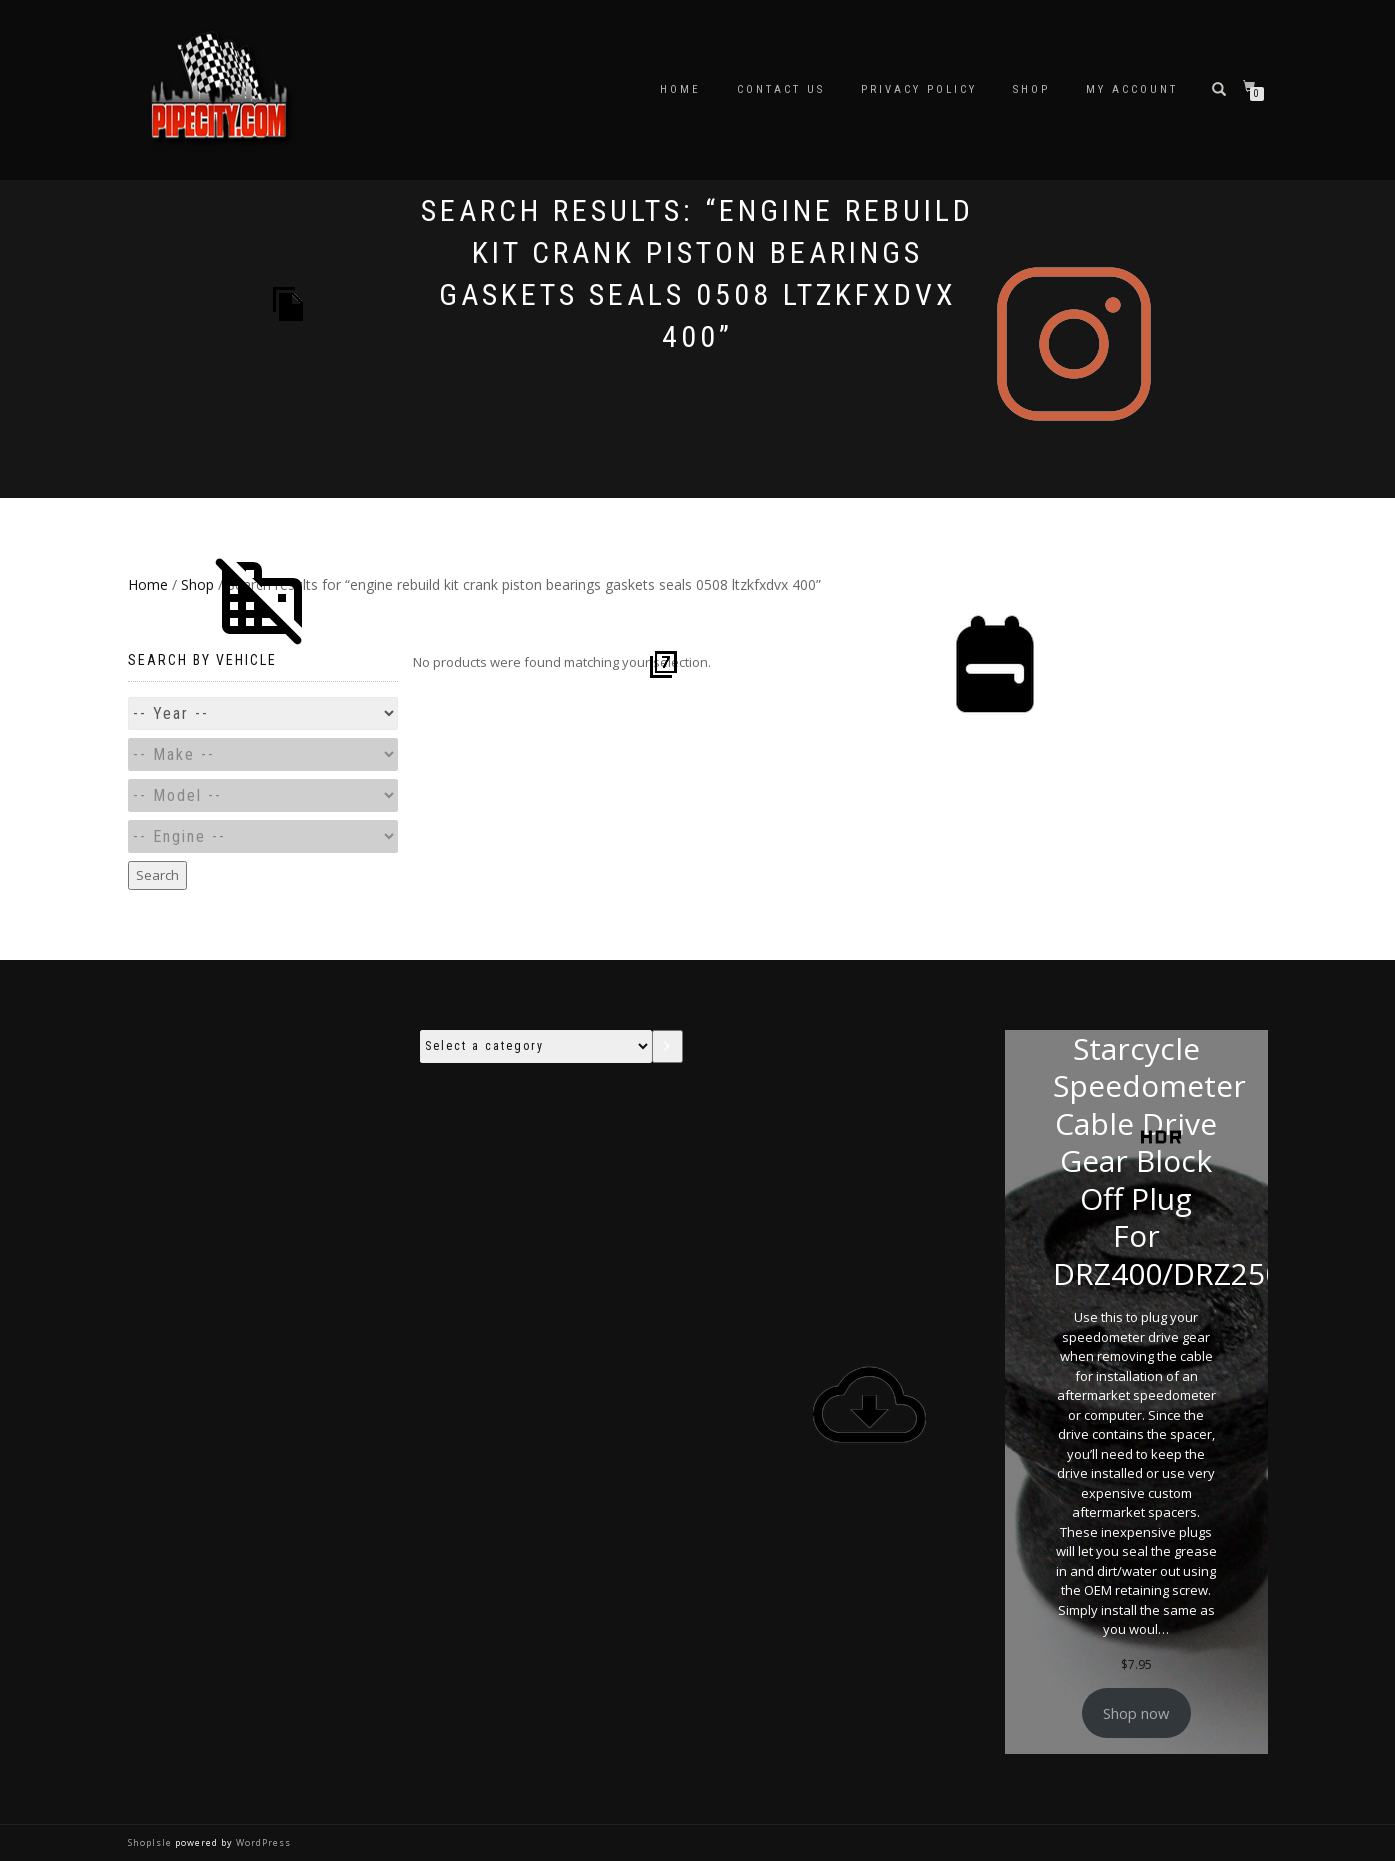  I want to click on download file from cloud storage, so click(869, 1404).